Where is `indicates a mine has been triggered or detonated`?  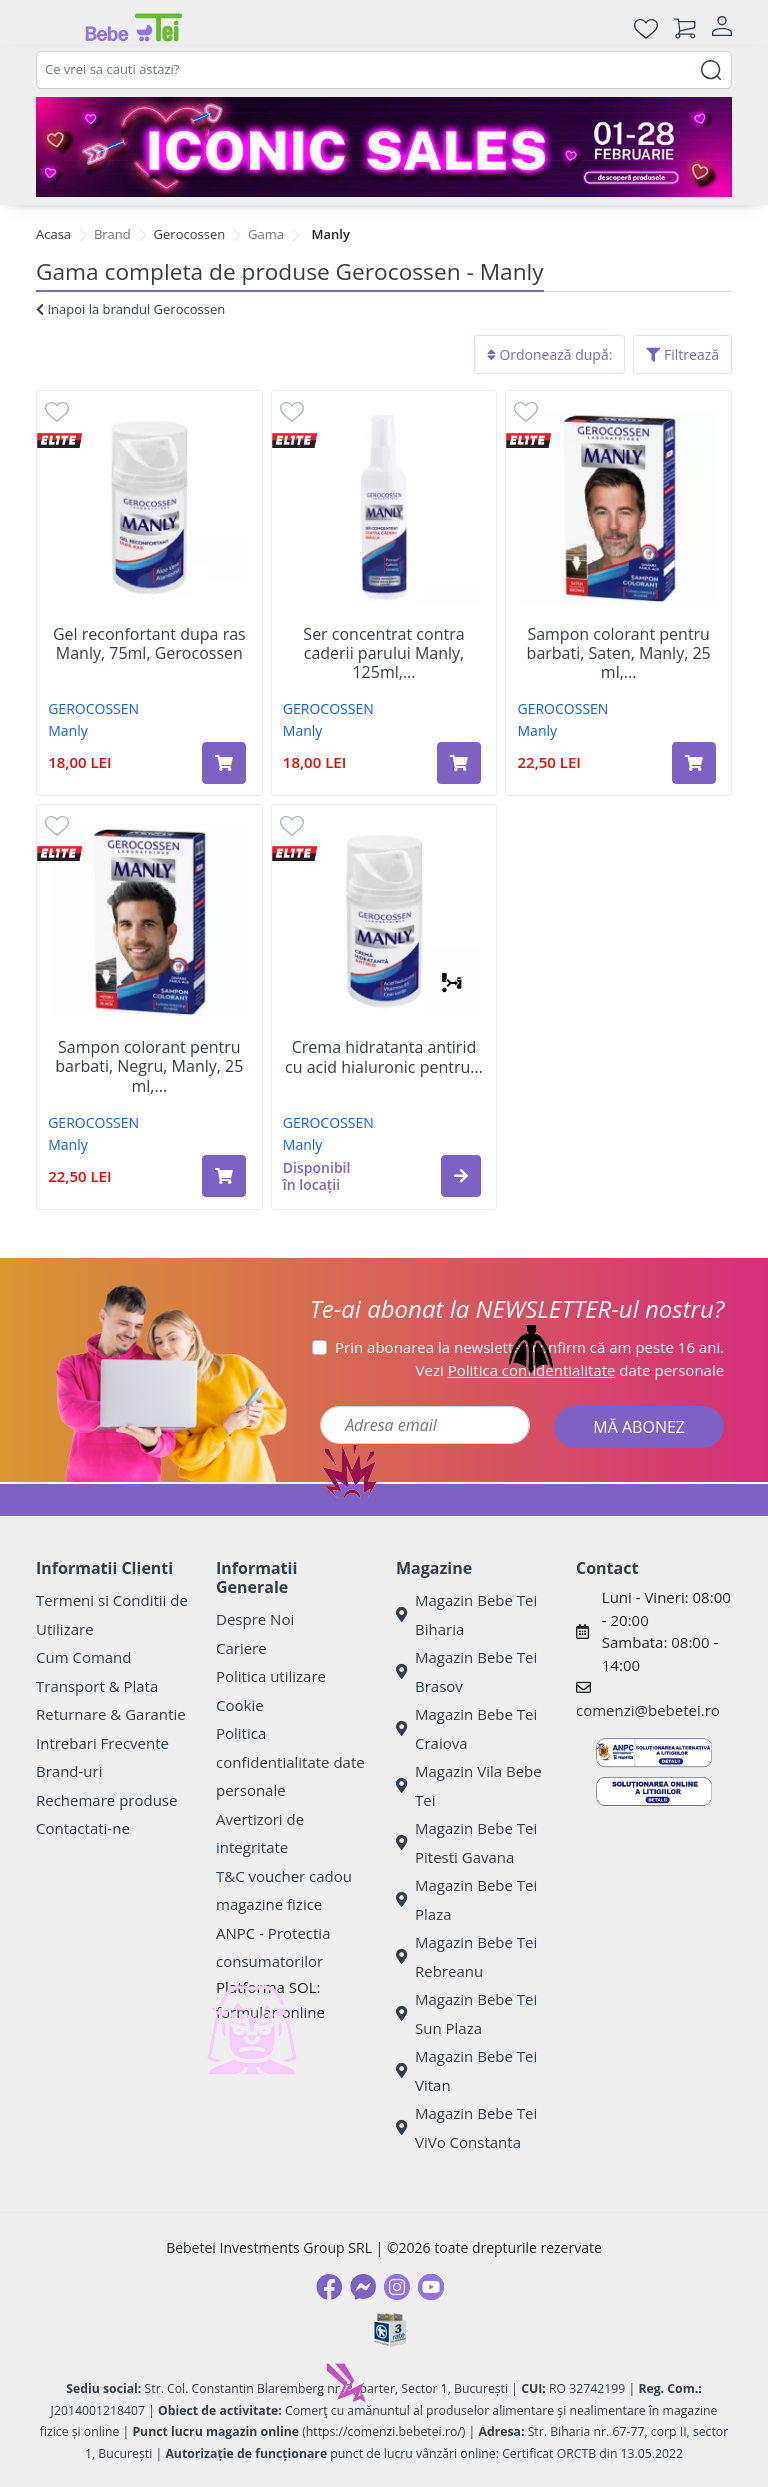 indicates a mine has been triggered or detonated is located at coordinates (349, 1472).